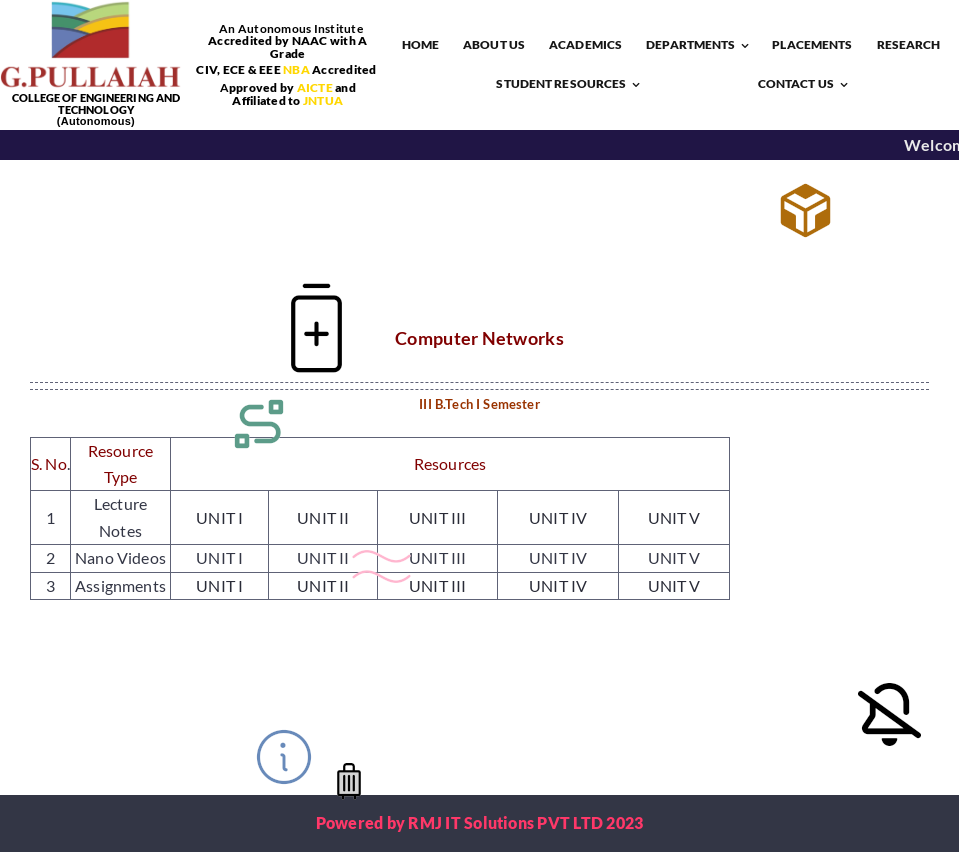 This screenshot has width=959, height=852. I want to click on view more information or details, so click(284, 757).